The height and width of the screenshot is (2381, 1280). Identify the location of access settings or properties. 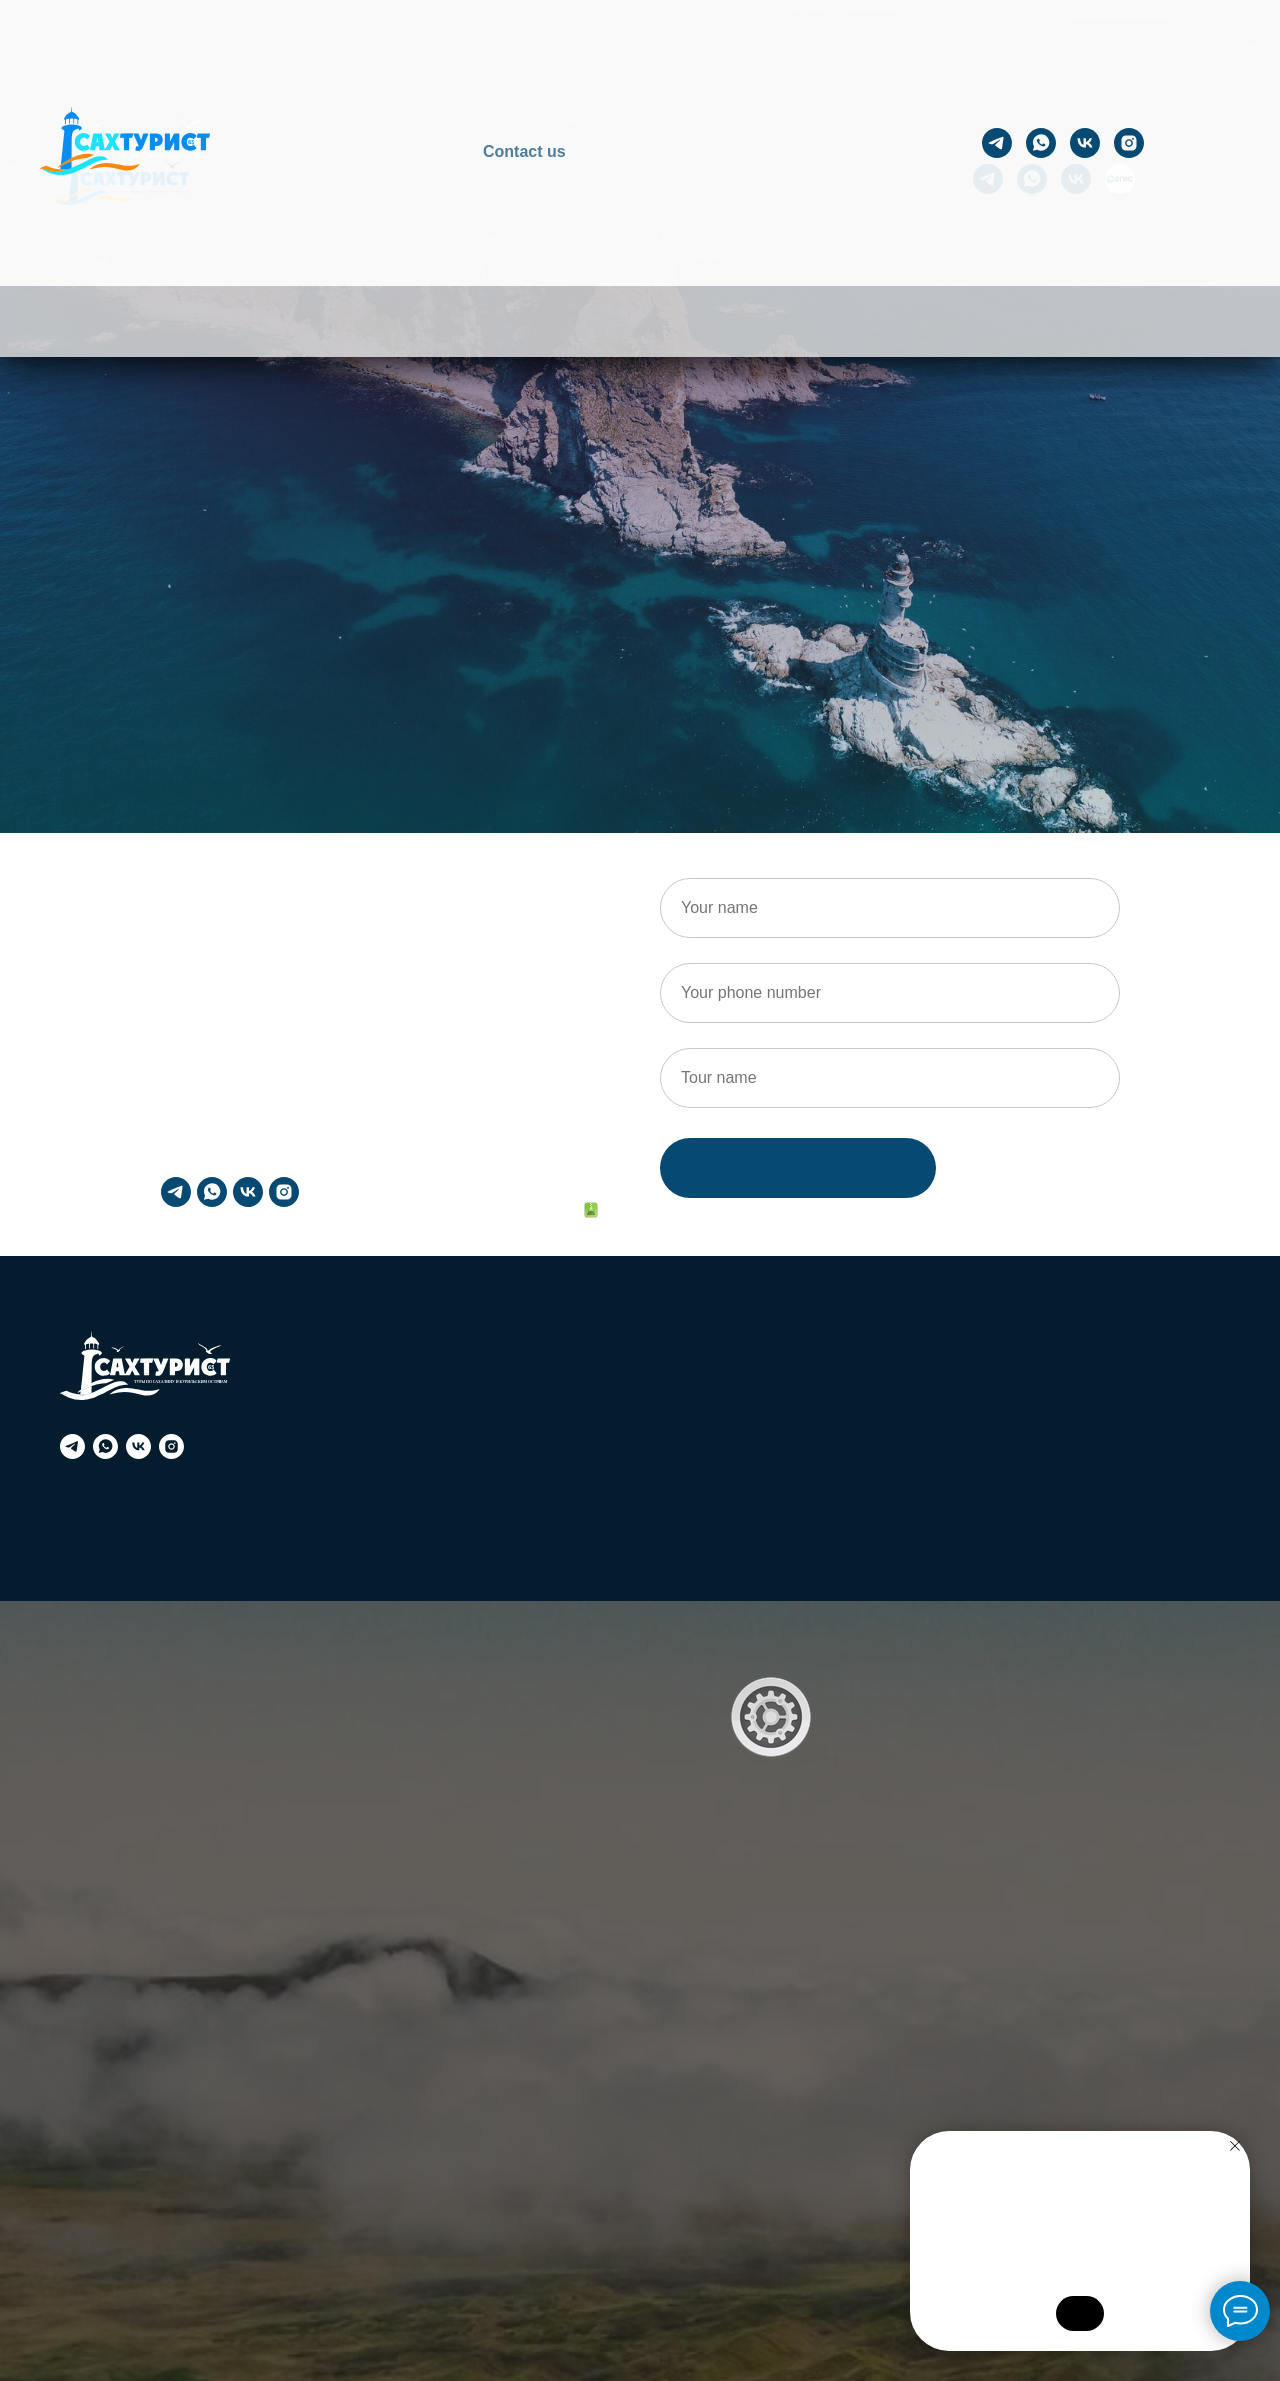
(771, 1717).